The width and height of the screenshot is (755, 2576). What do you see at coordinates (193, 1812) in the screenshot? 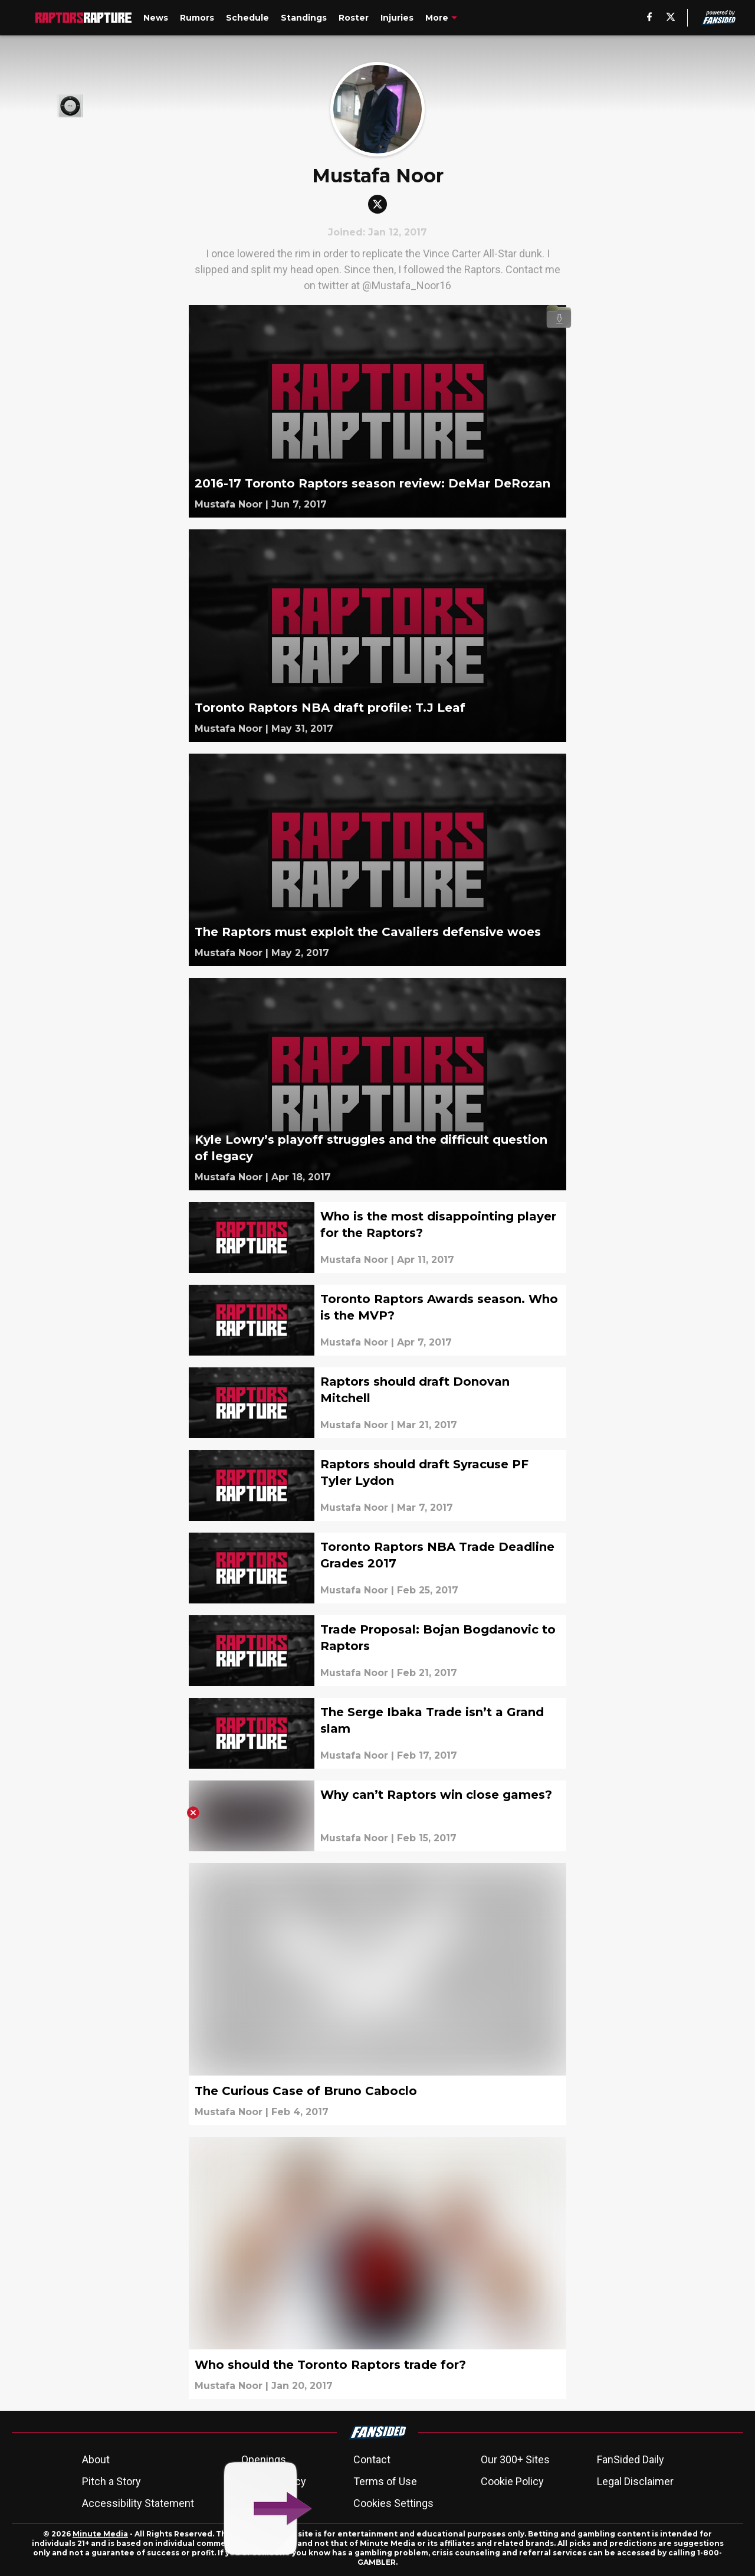
I see `cancel or close the current action` at bounding box center [193, 1812].